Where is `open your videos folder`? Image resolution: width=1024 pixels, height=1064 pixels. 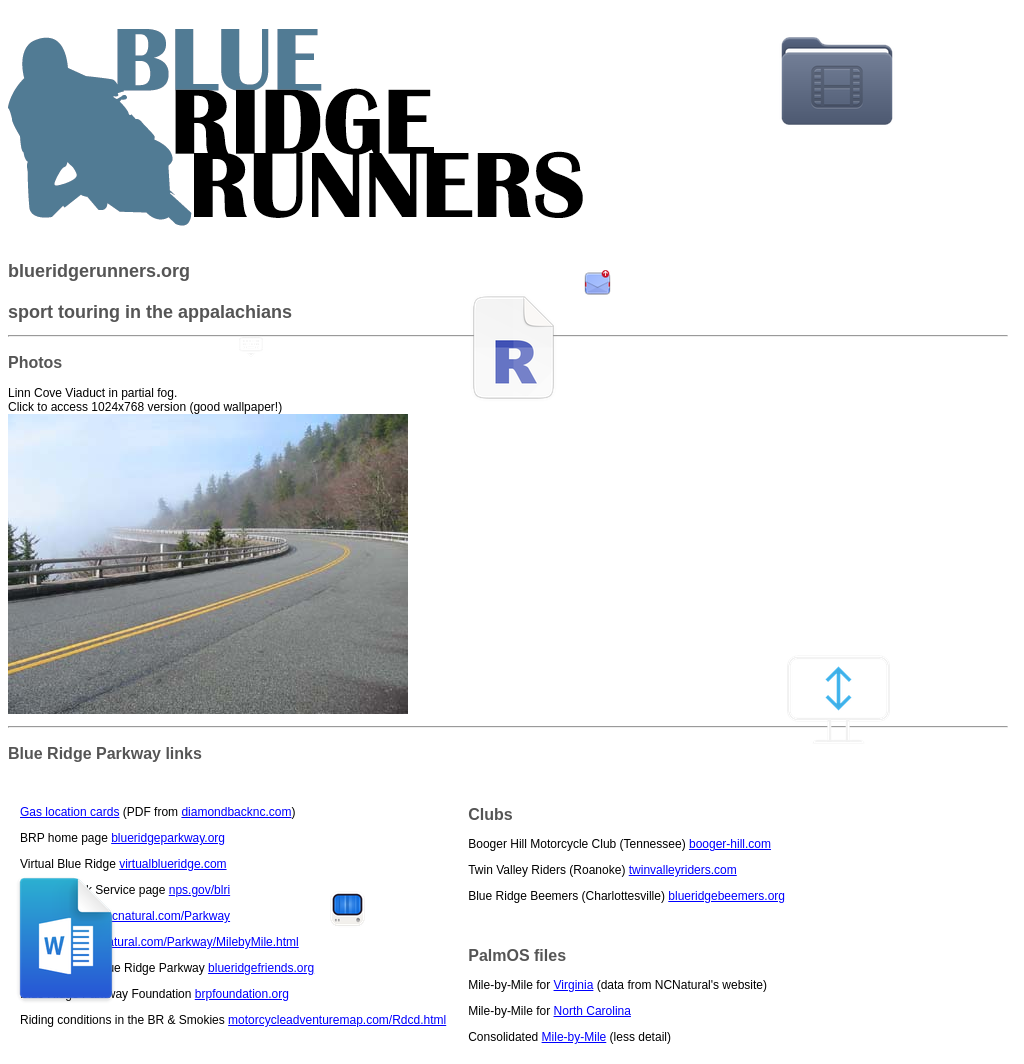
open your videos folder is located at coordinates (837, 81).